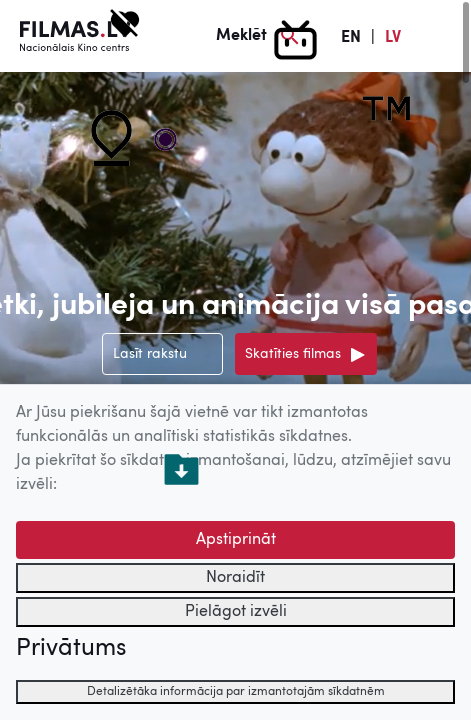  Describe the element at coordinates (181, 469) in the screenshot. I see `download a folder or its contents` at that location.